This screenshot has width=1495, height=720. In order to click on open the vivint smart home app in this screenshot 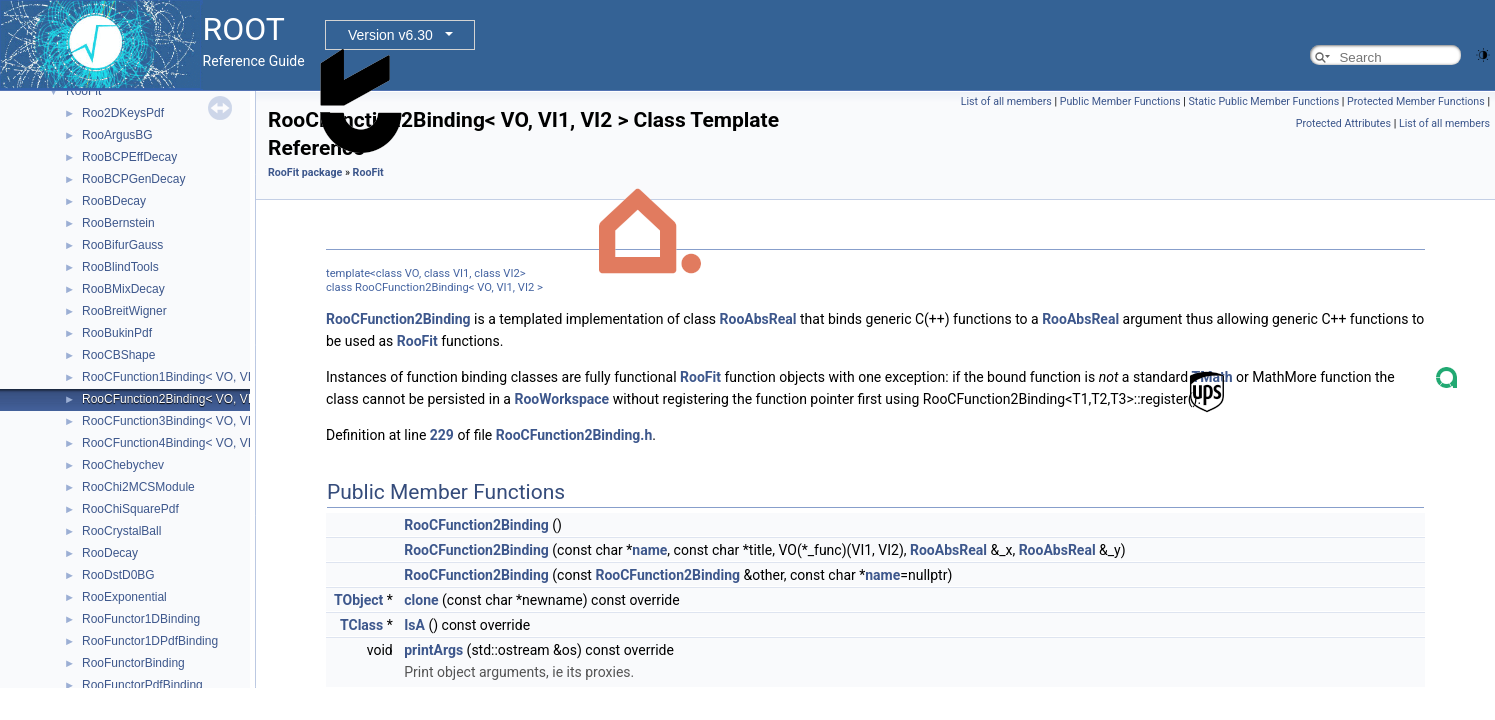, I will do `click(650, 231)`.